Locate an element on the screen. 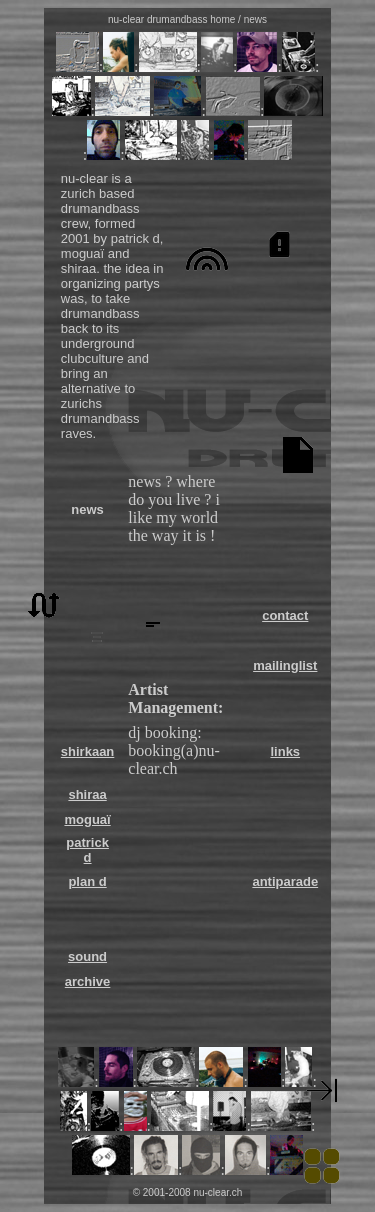 Image resolution: width=375 pixels, height=1212 pixels. view items in grid layout is located at coordinates (322, 1166).